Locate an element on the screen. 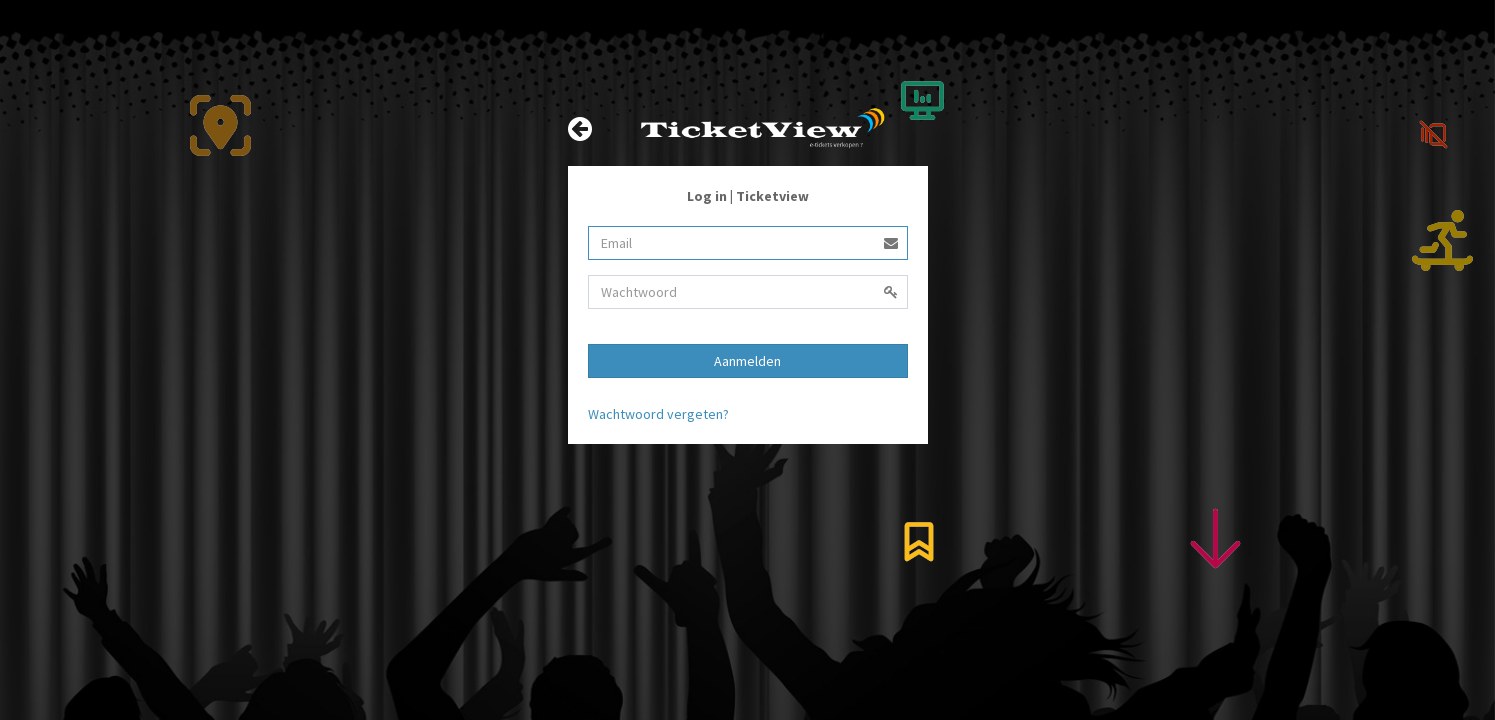  version history unavailable is located at coordinates (1433, 134).